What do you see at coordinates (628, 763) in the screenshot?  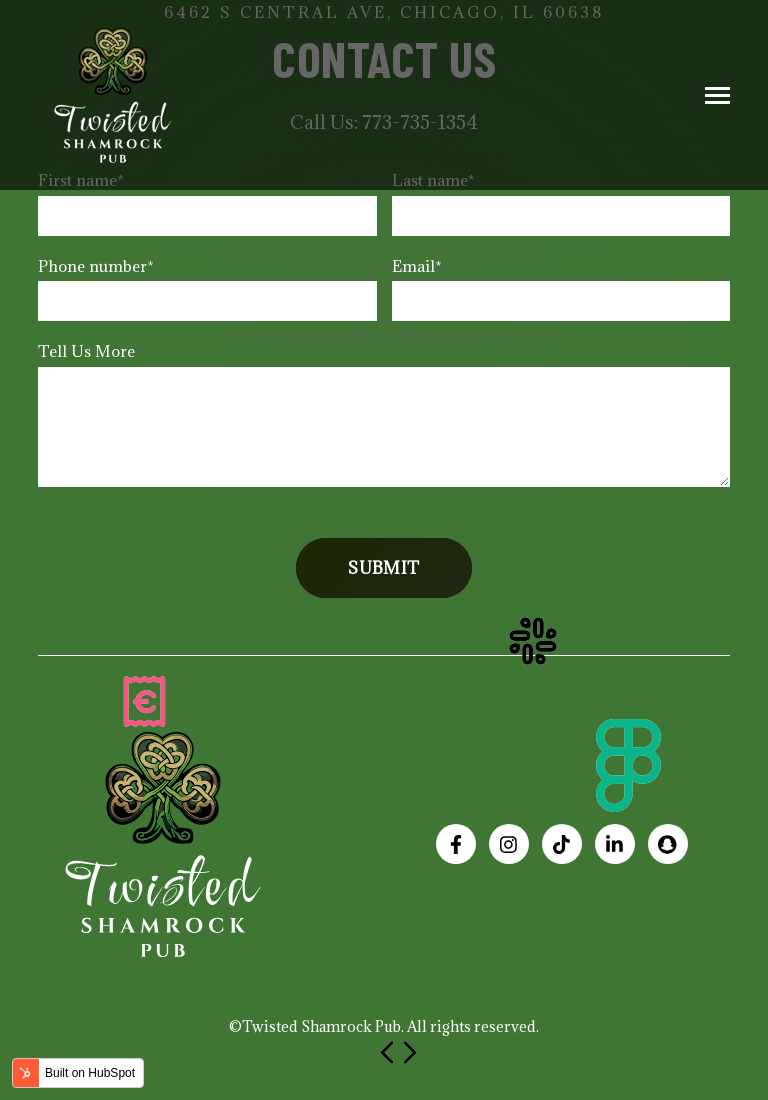 I see `open figma design tool` at bounding box center [628, 763].